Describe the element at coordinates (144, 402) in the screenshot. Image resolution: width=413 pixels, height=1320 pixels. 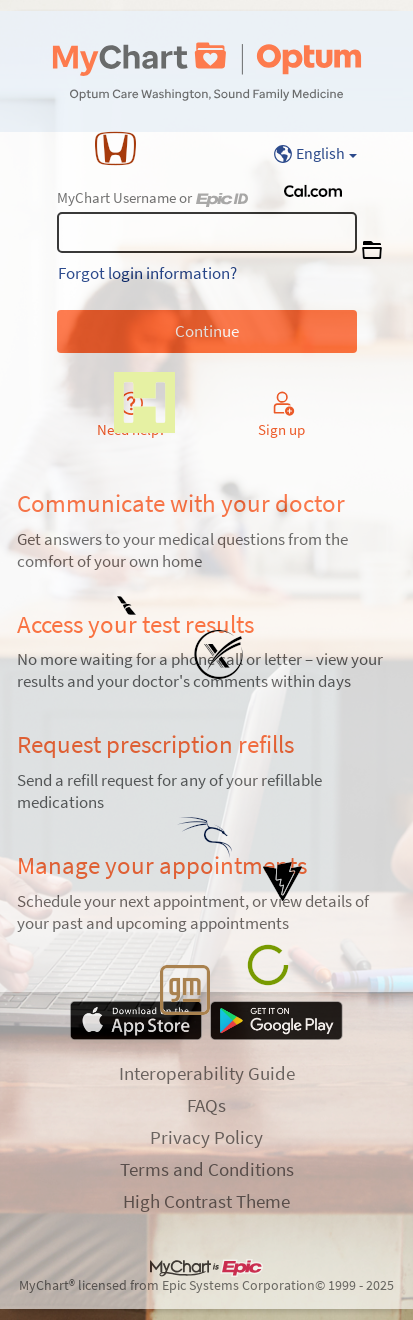
I see `hetzner cloud hosting service logo` at that location.